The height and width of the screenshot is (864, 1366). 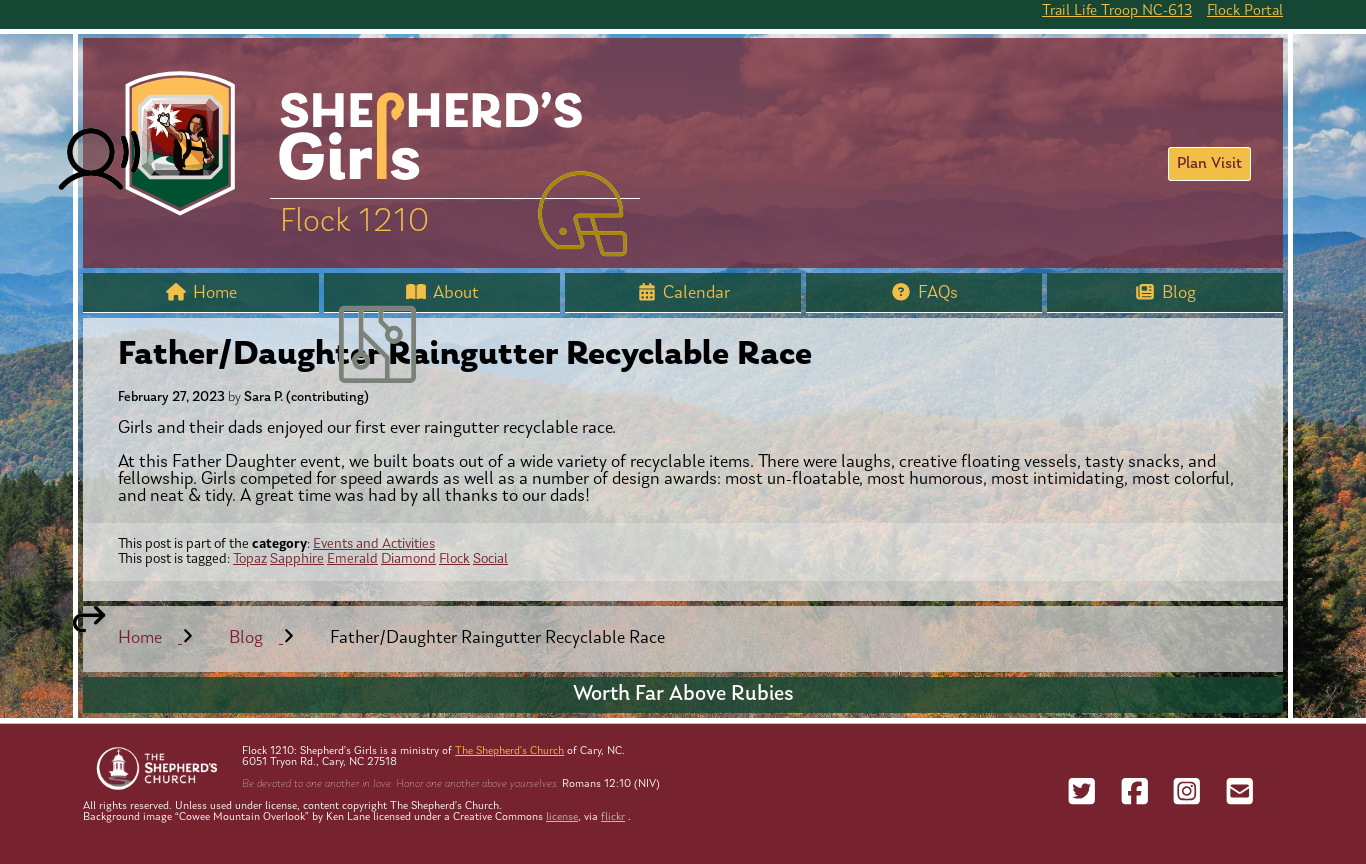 I want to click on forward a message or email, so click(x=90, y=619).